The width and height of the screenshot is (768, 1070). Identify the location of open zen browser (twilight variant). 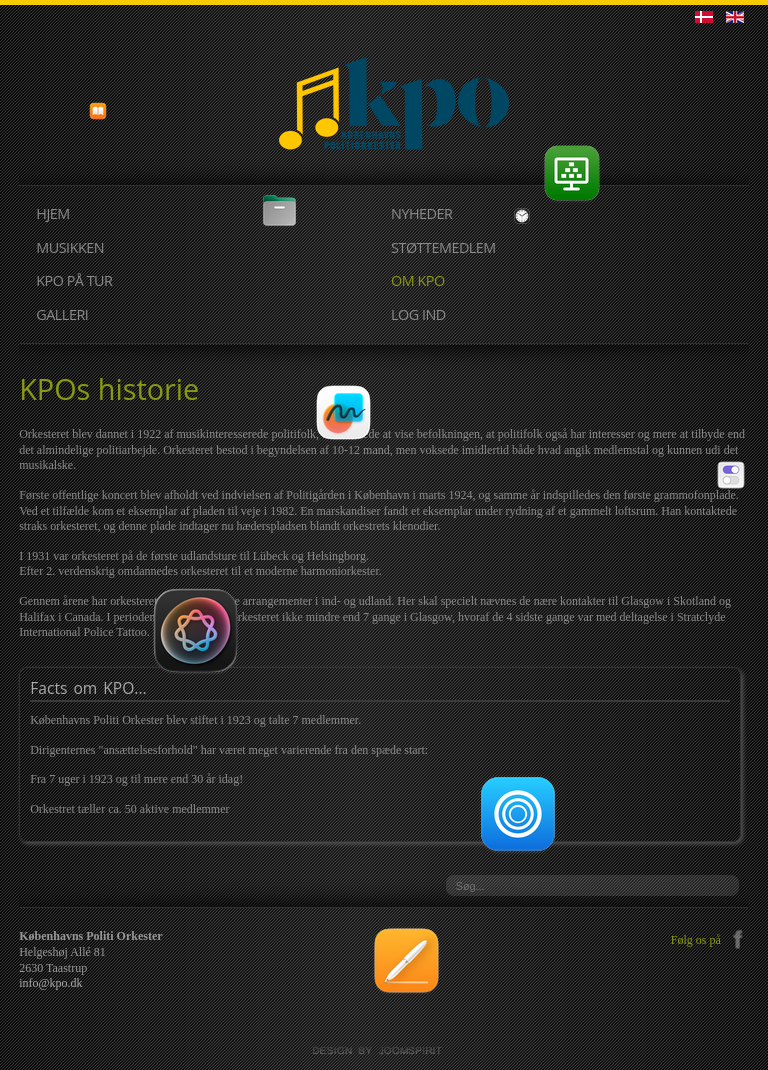
(518, 814).